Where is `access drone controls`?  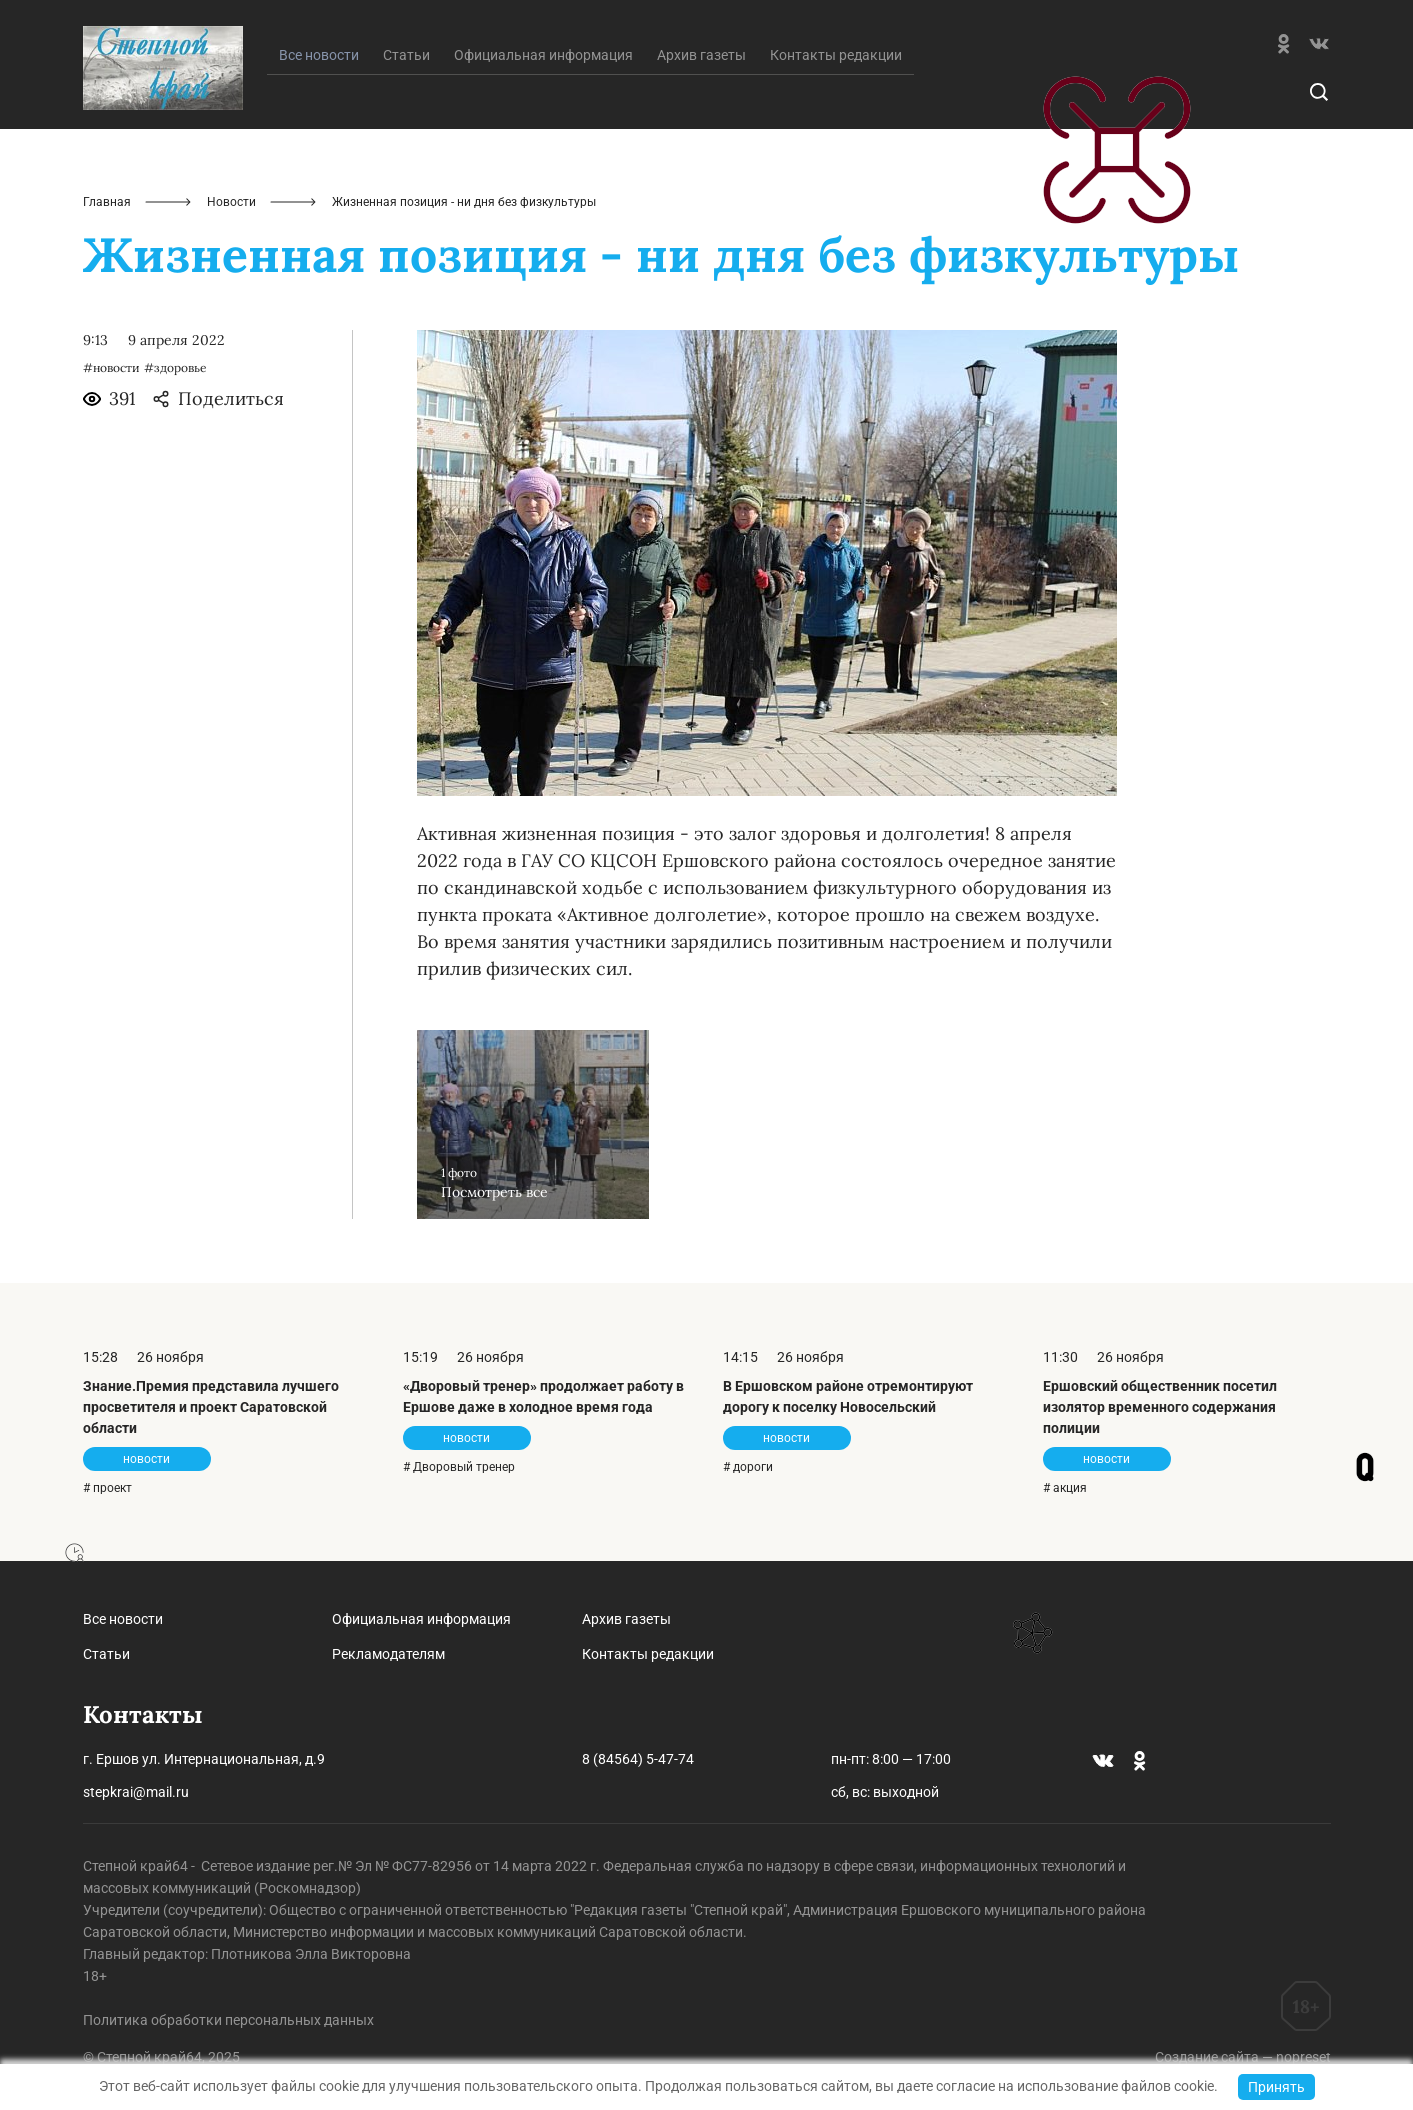
access drone controls is located at coordinates (1117, 150).